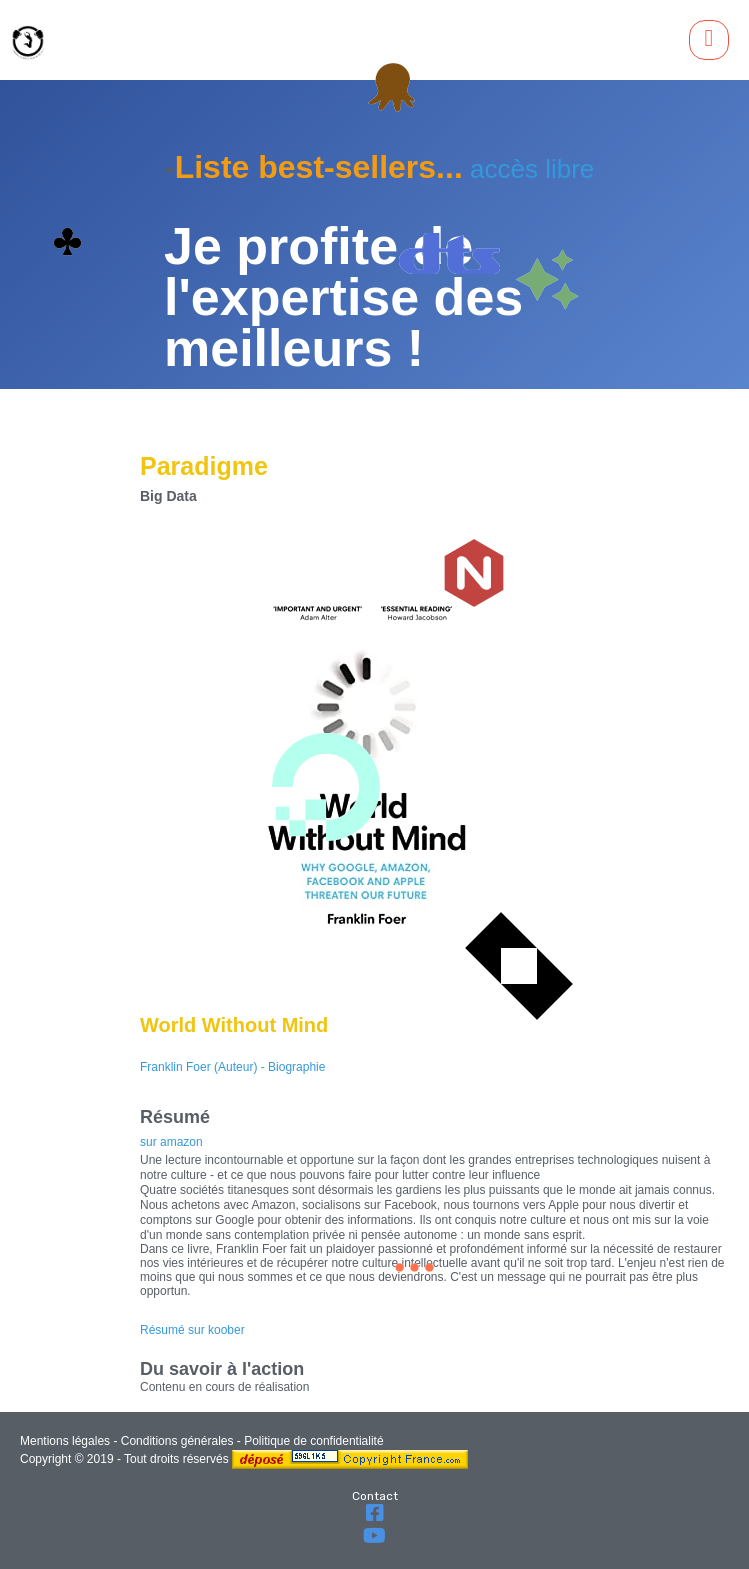 Image resolution: width=749 pixels, height=1569 pixels. I want to click on ktor framework logo, so click(519, 966).